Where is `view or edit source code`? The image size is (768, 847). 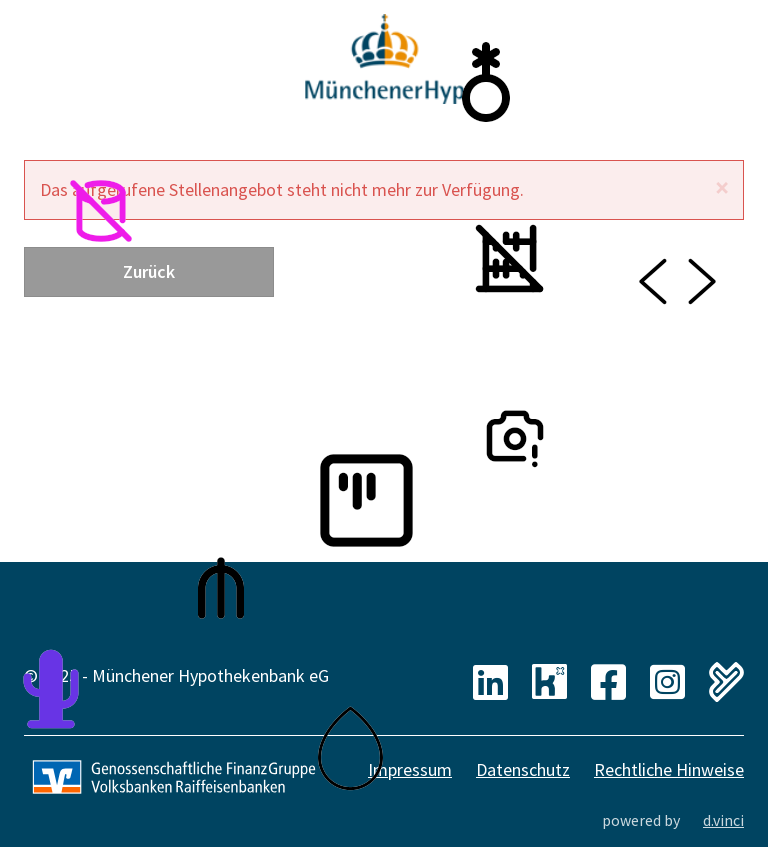
view or edit source code is located at coordinates (677, 281).